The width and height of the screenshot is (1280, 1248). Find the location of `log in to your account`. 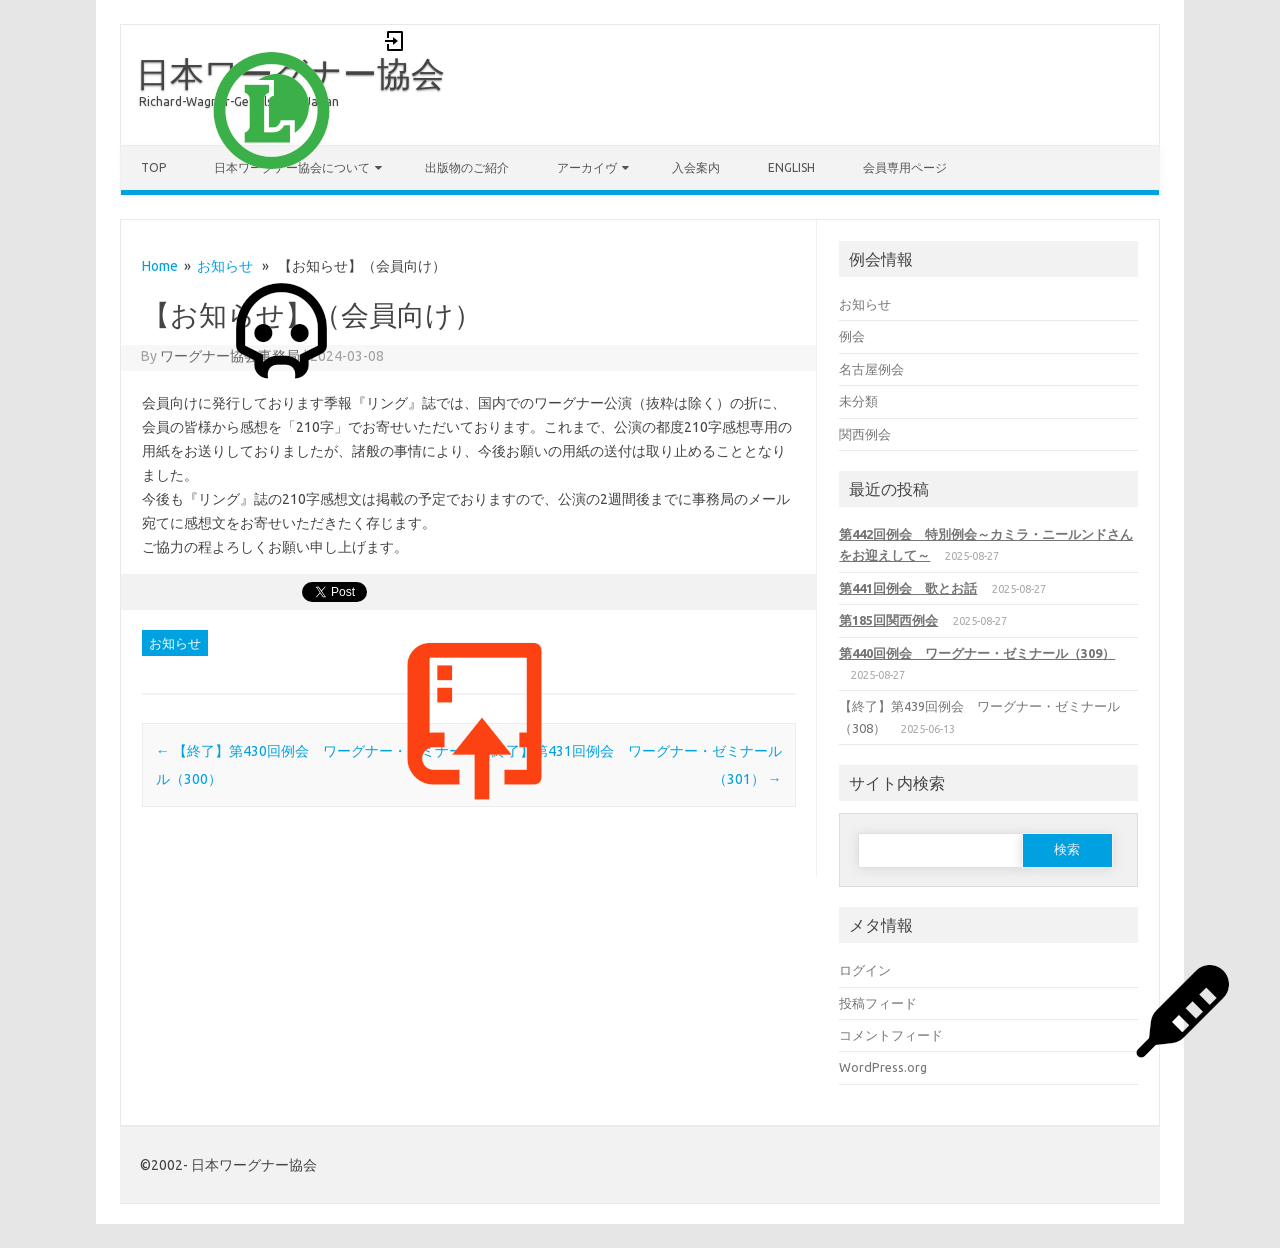

log in to your account is located at coordinates (395, 41).